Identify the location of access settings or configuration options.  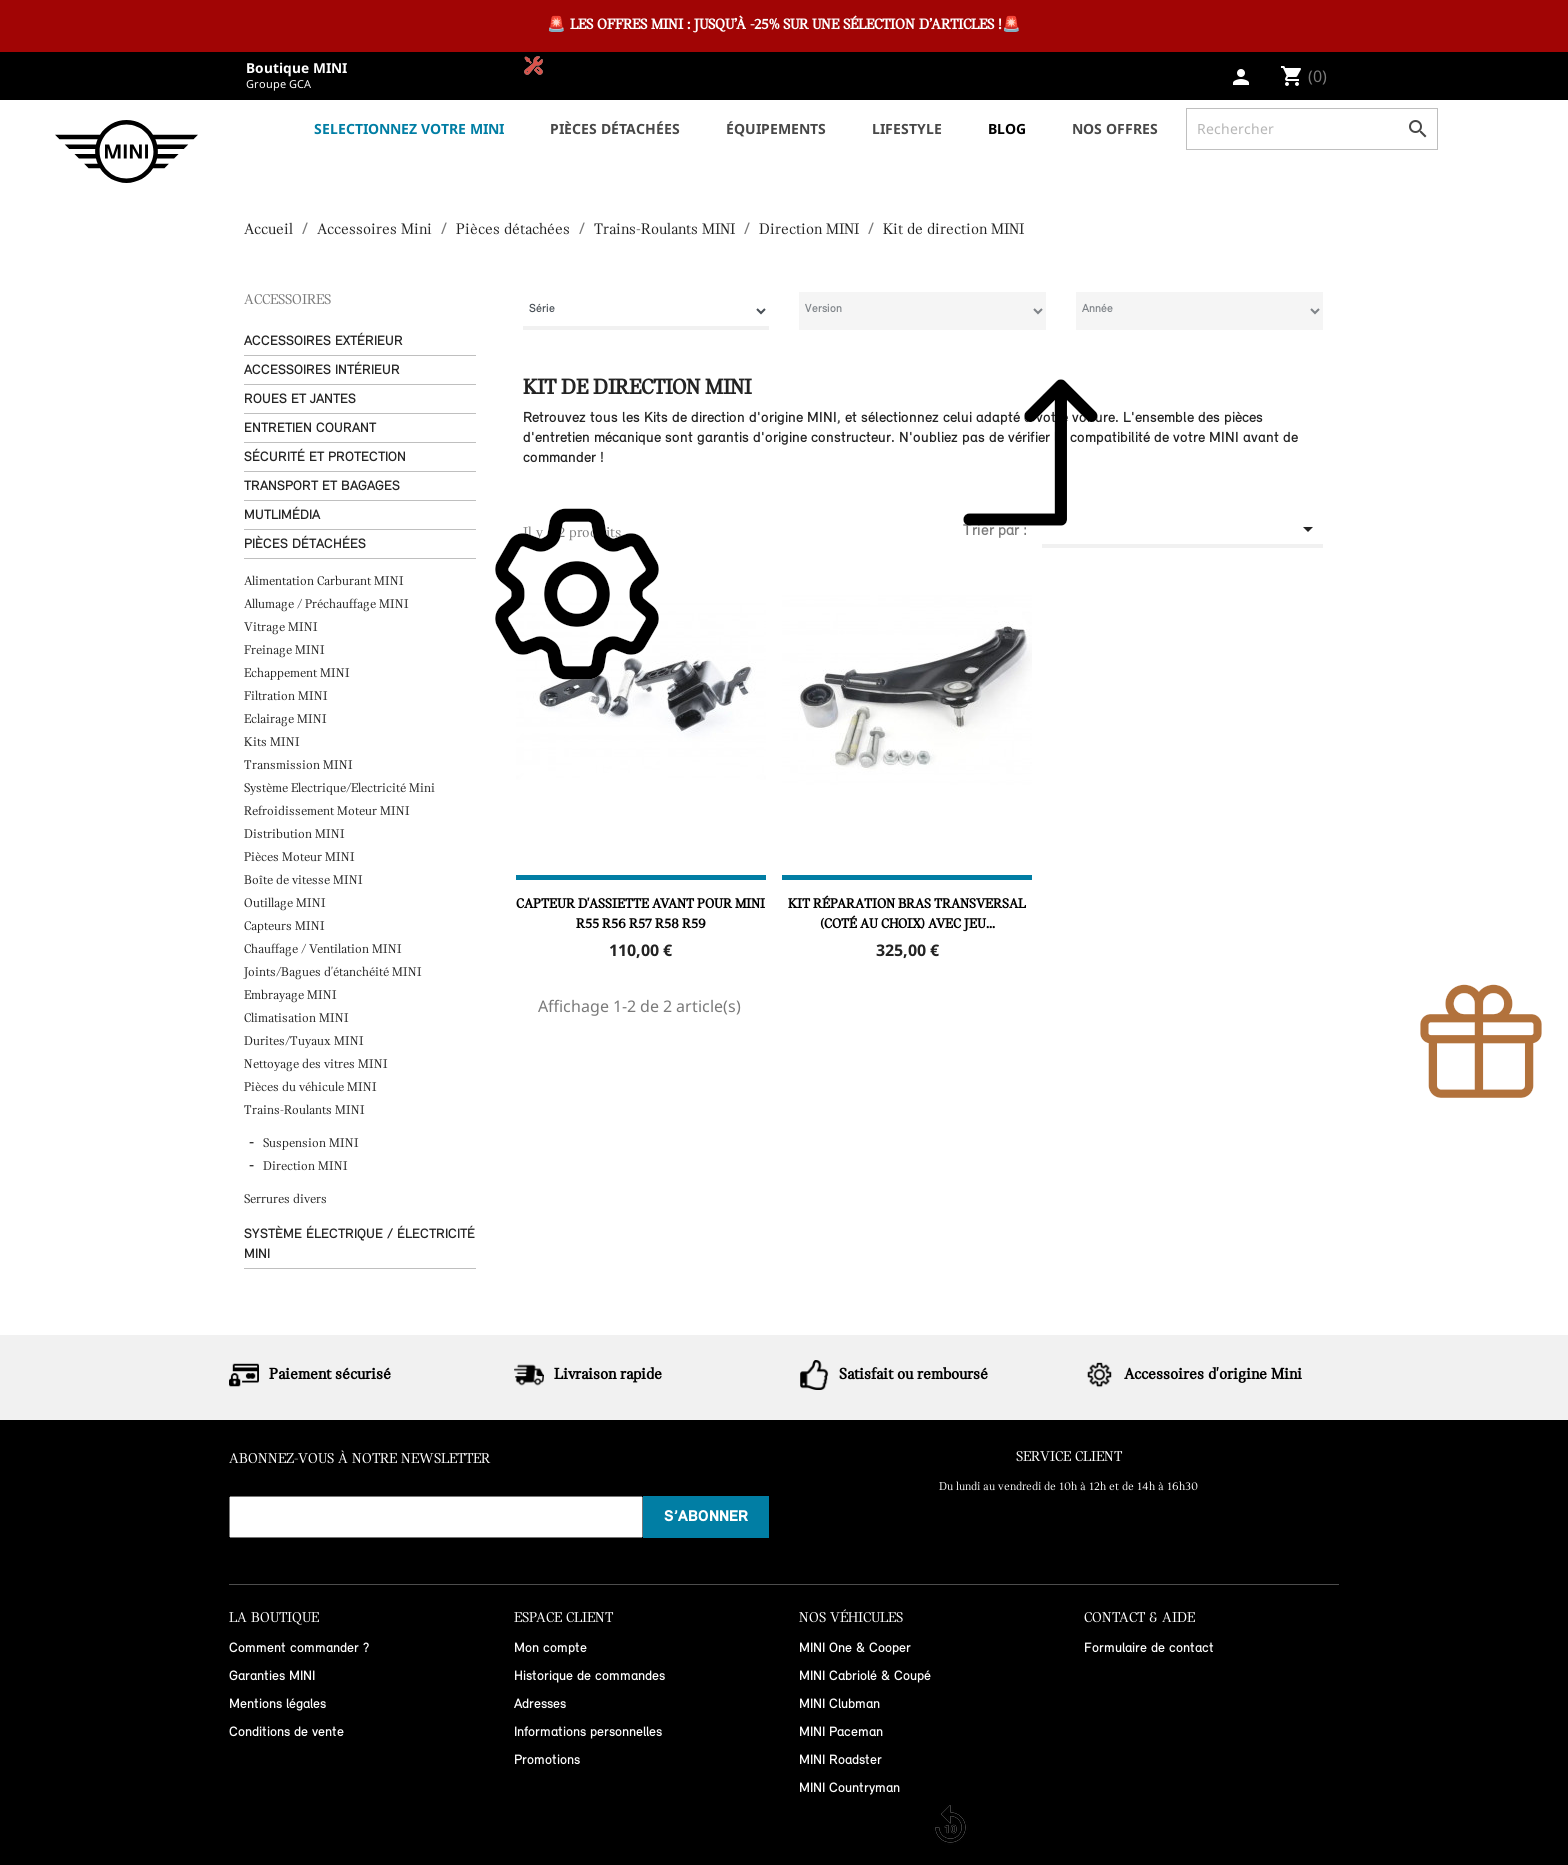
(533, 65).